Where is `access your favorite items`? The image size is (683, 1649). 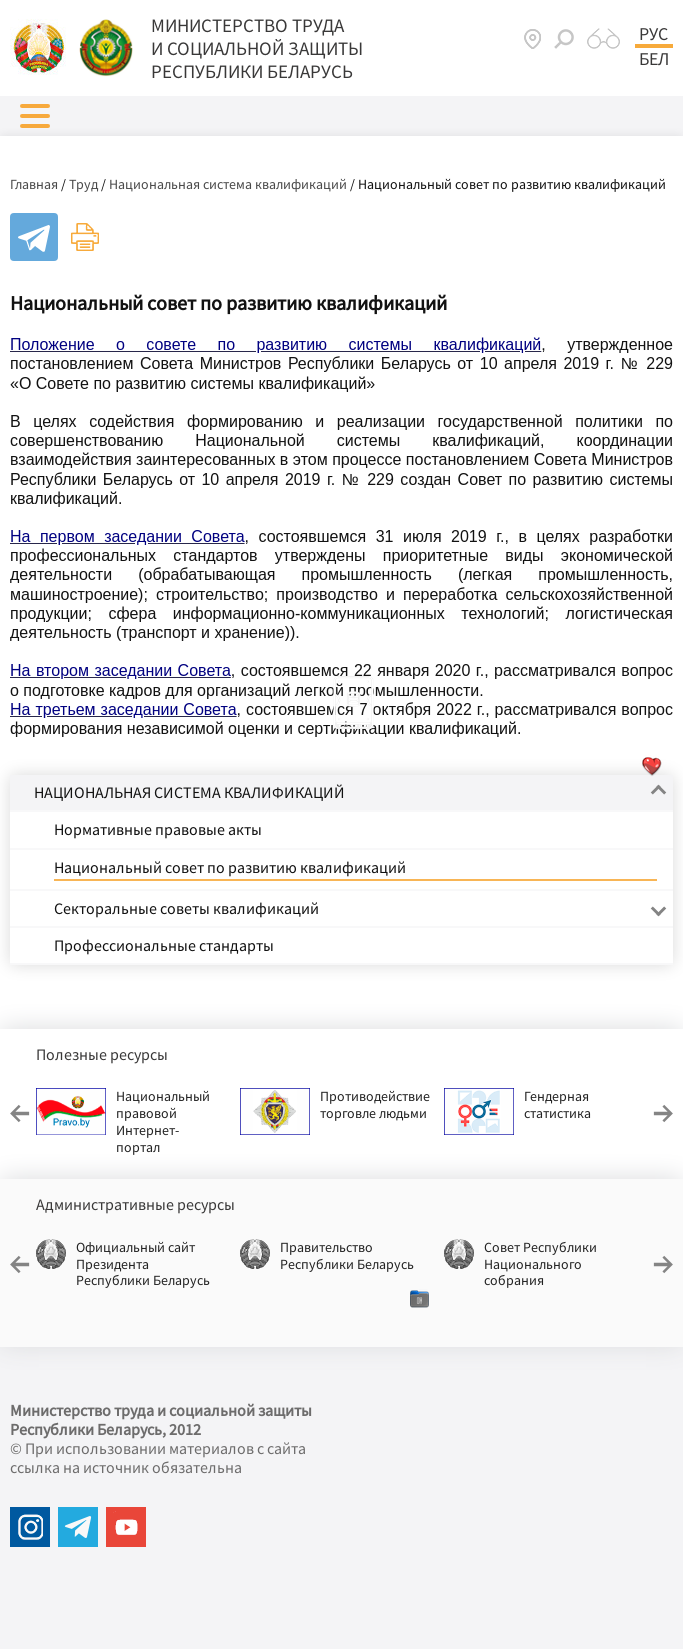
access your favorite items is located at coordinates (652, 766).